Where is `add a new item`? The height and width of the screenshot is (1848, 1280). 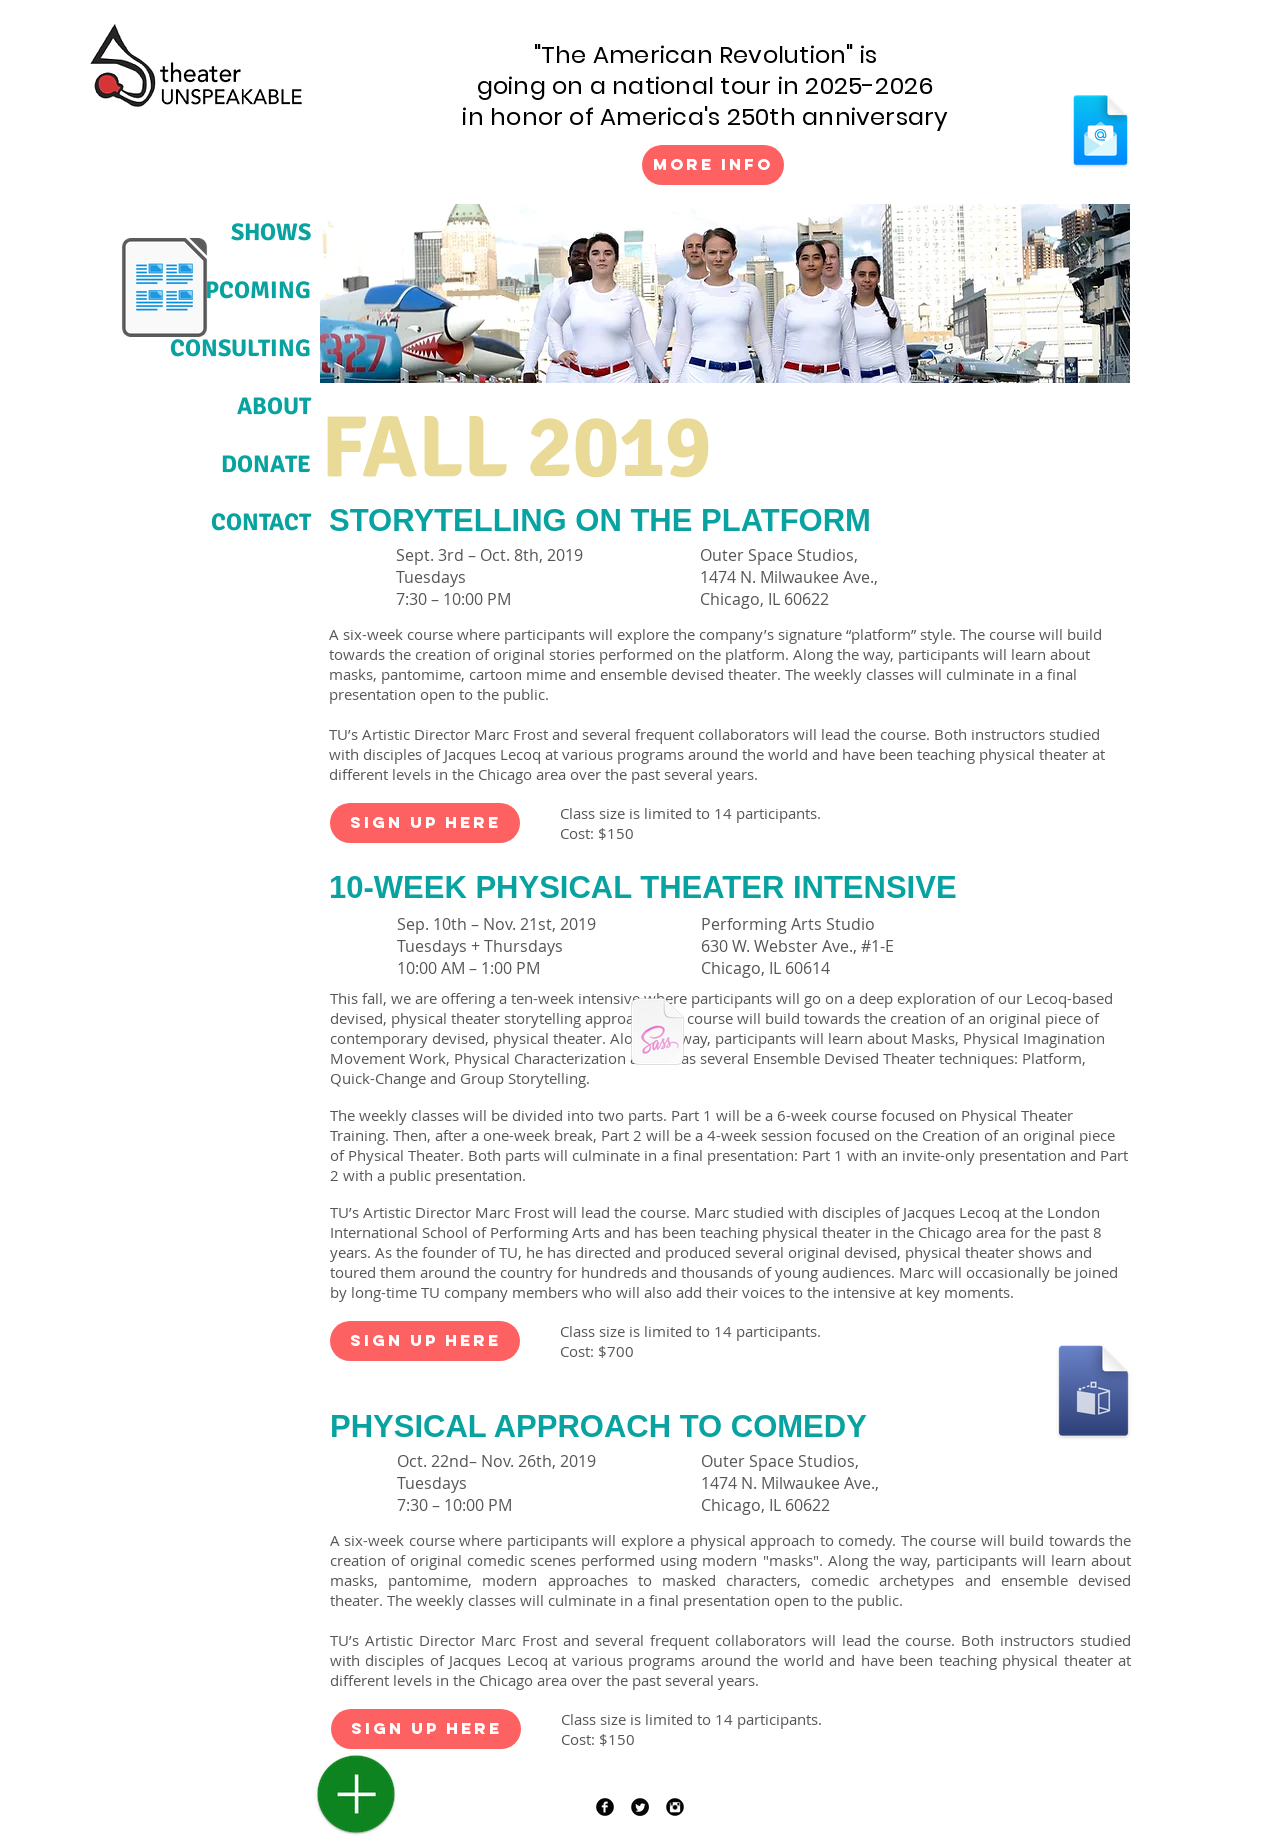 add a new item is located at coordinates (356, 1794).